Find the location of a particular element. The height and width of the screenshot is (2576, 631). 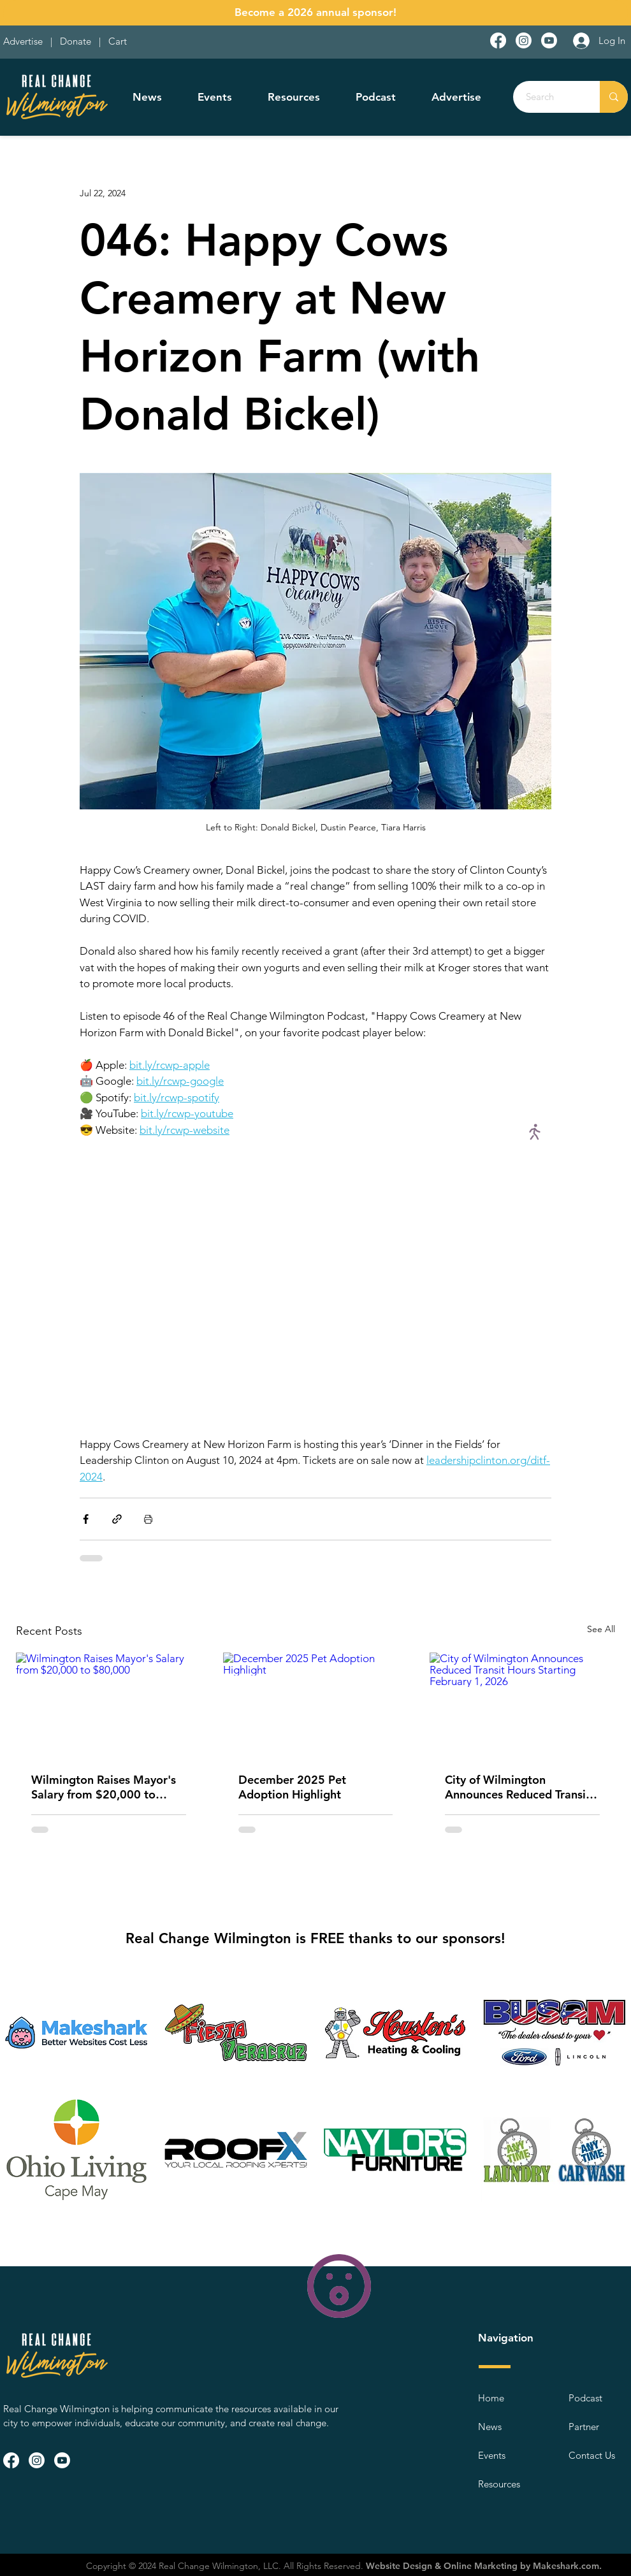

select walking as your navigation mode is located at coordinates (535, 1132).